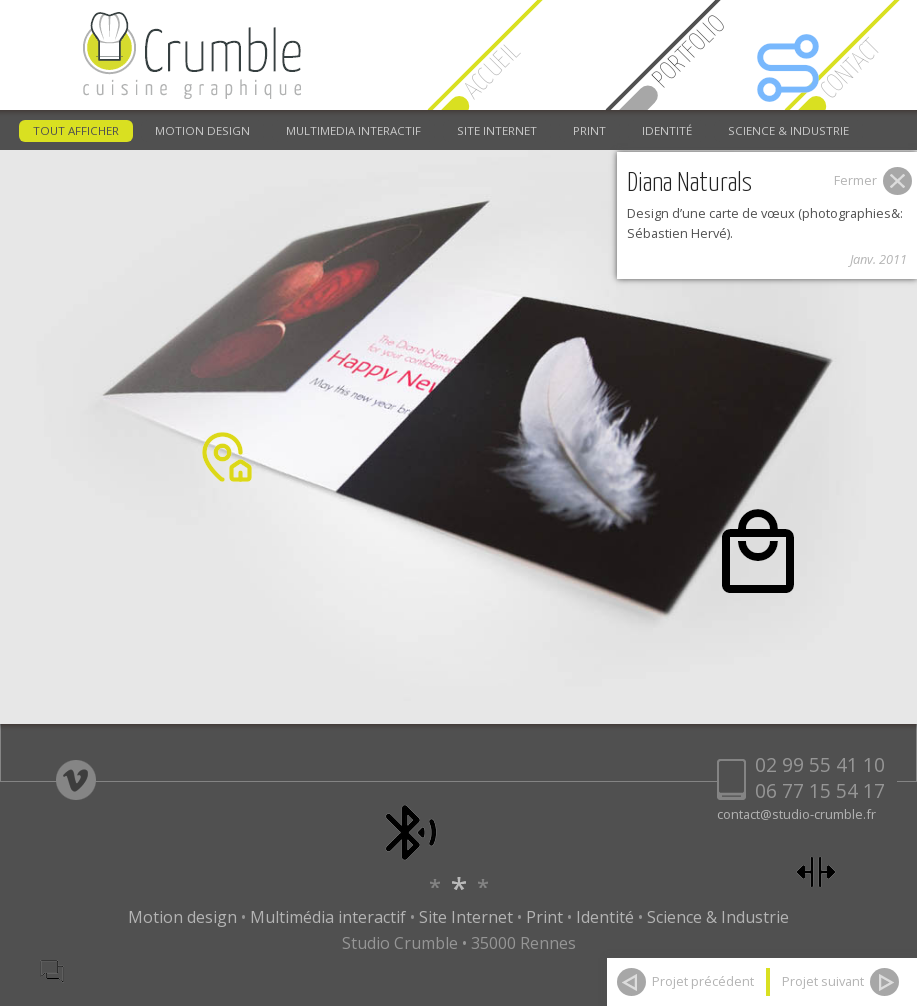 This screenshot has width=917, height=1006. Describe the element at coordinates (816, 872) in the screenshot. I see `split view horizontally` at that location.